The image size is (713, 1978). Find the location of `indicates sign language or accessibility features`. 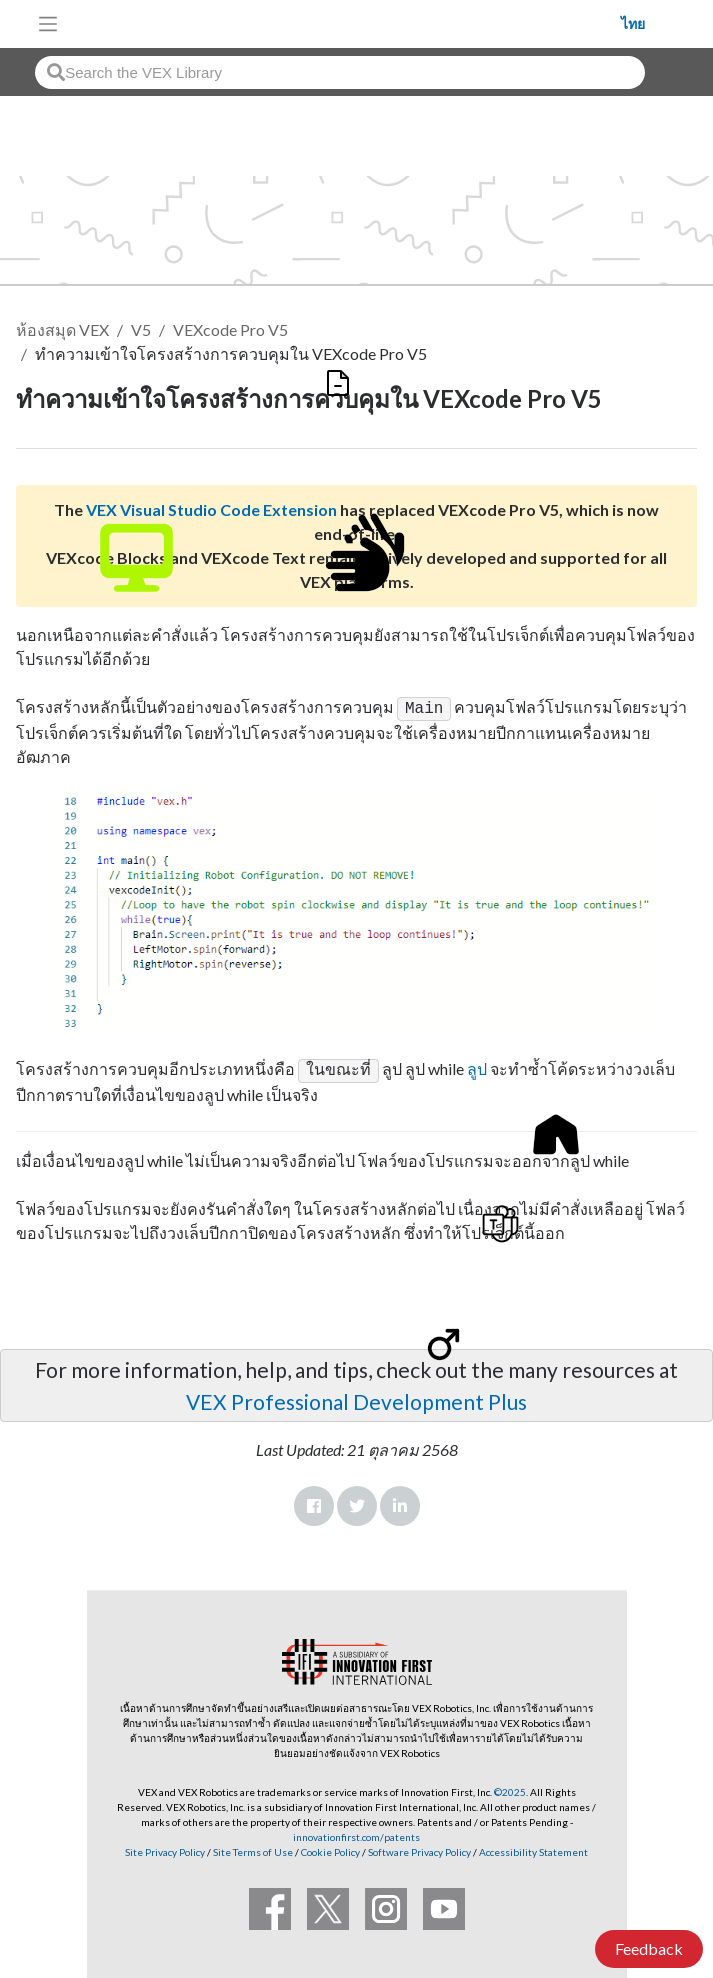

indicates sign language or accessibility features is located at coordinates (365, 552).